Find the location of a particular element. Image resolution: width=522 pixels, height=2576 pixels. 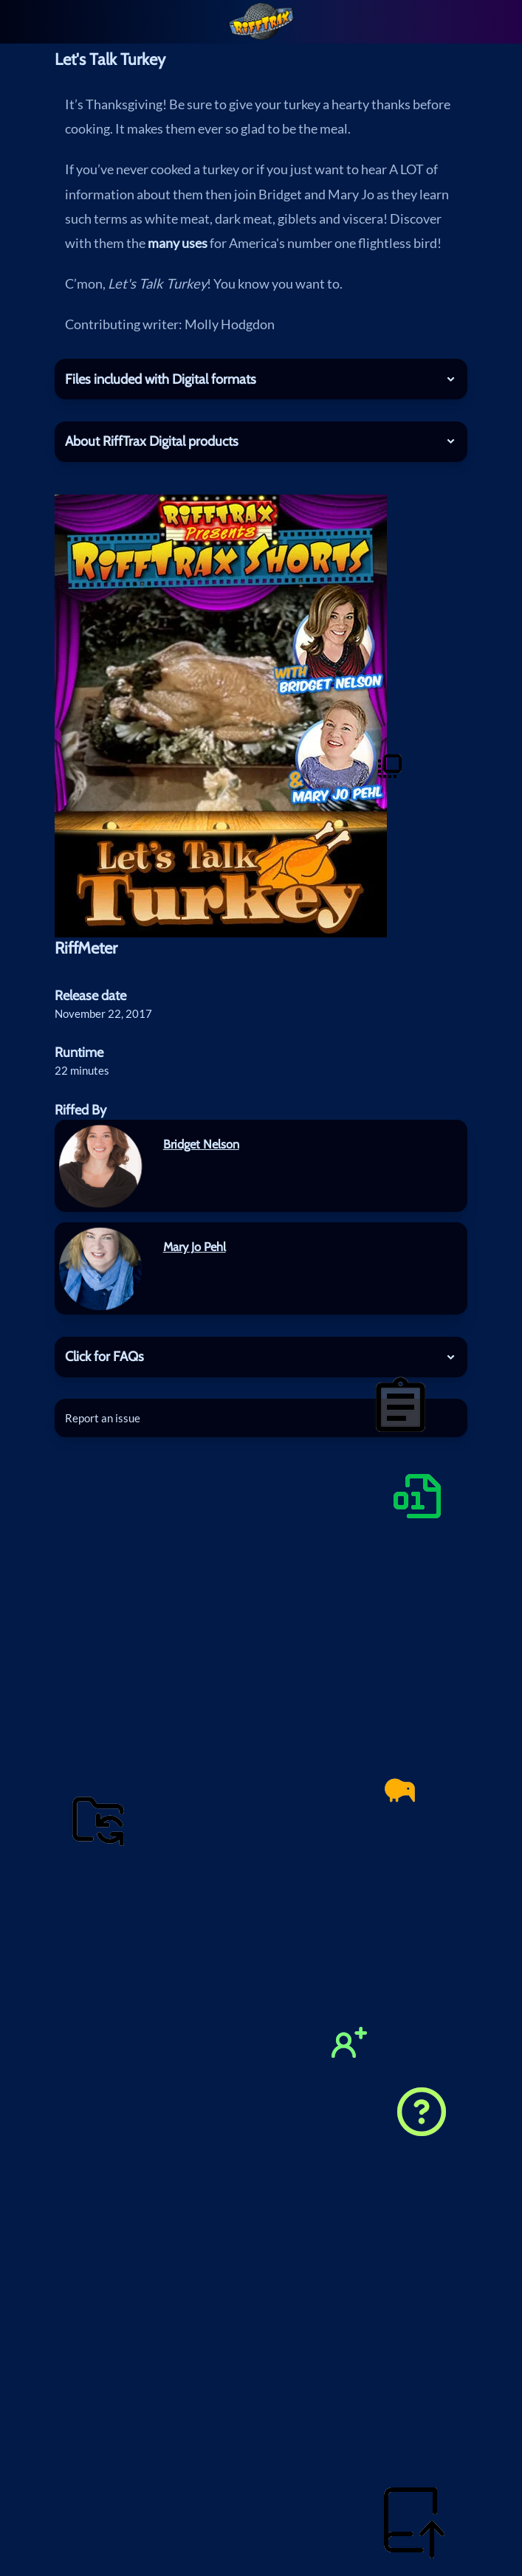

sync folder contents with cloud storage is located at coordinates (98, 1820).